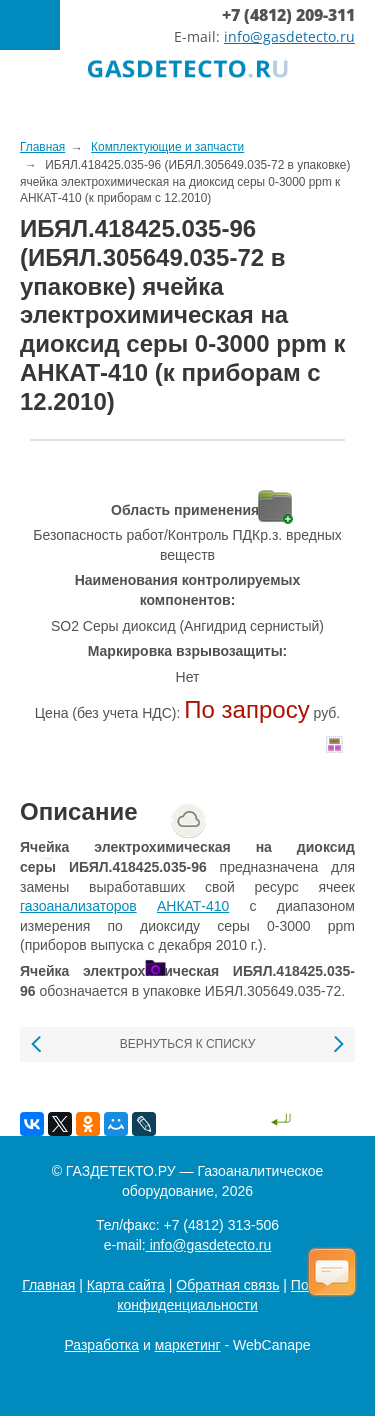  Describe the element at coordinates (332, 1272) in the screenshot. I see `open instant messaging app` at that location.